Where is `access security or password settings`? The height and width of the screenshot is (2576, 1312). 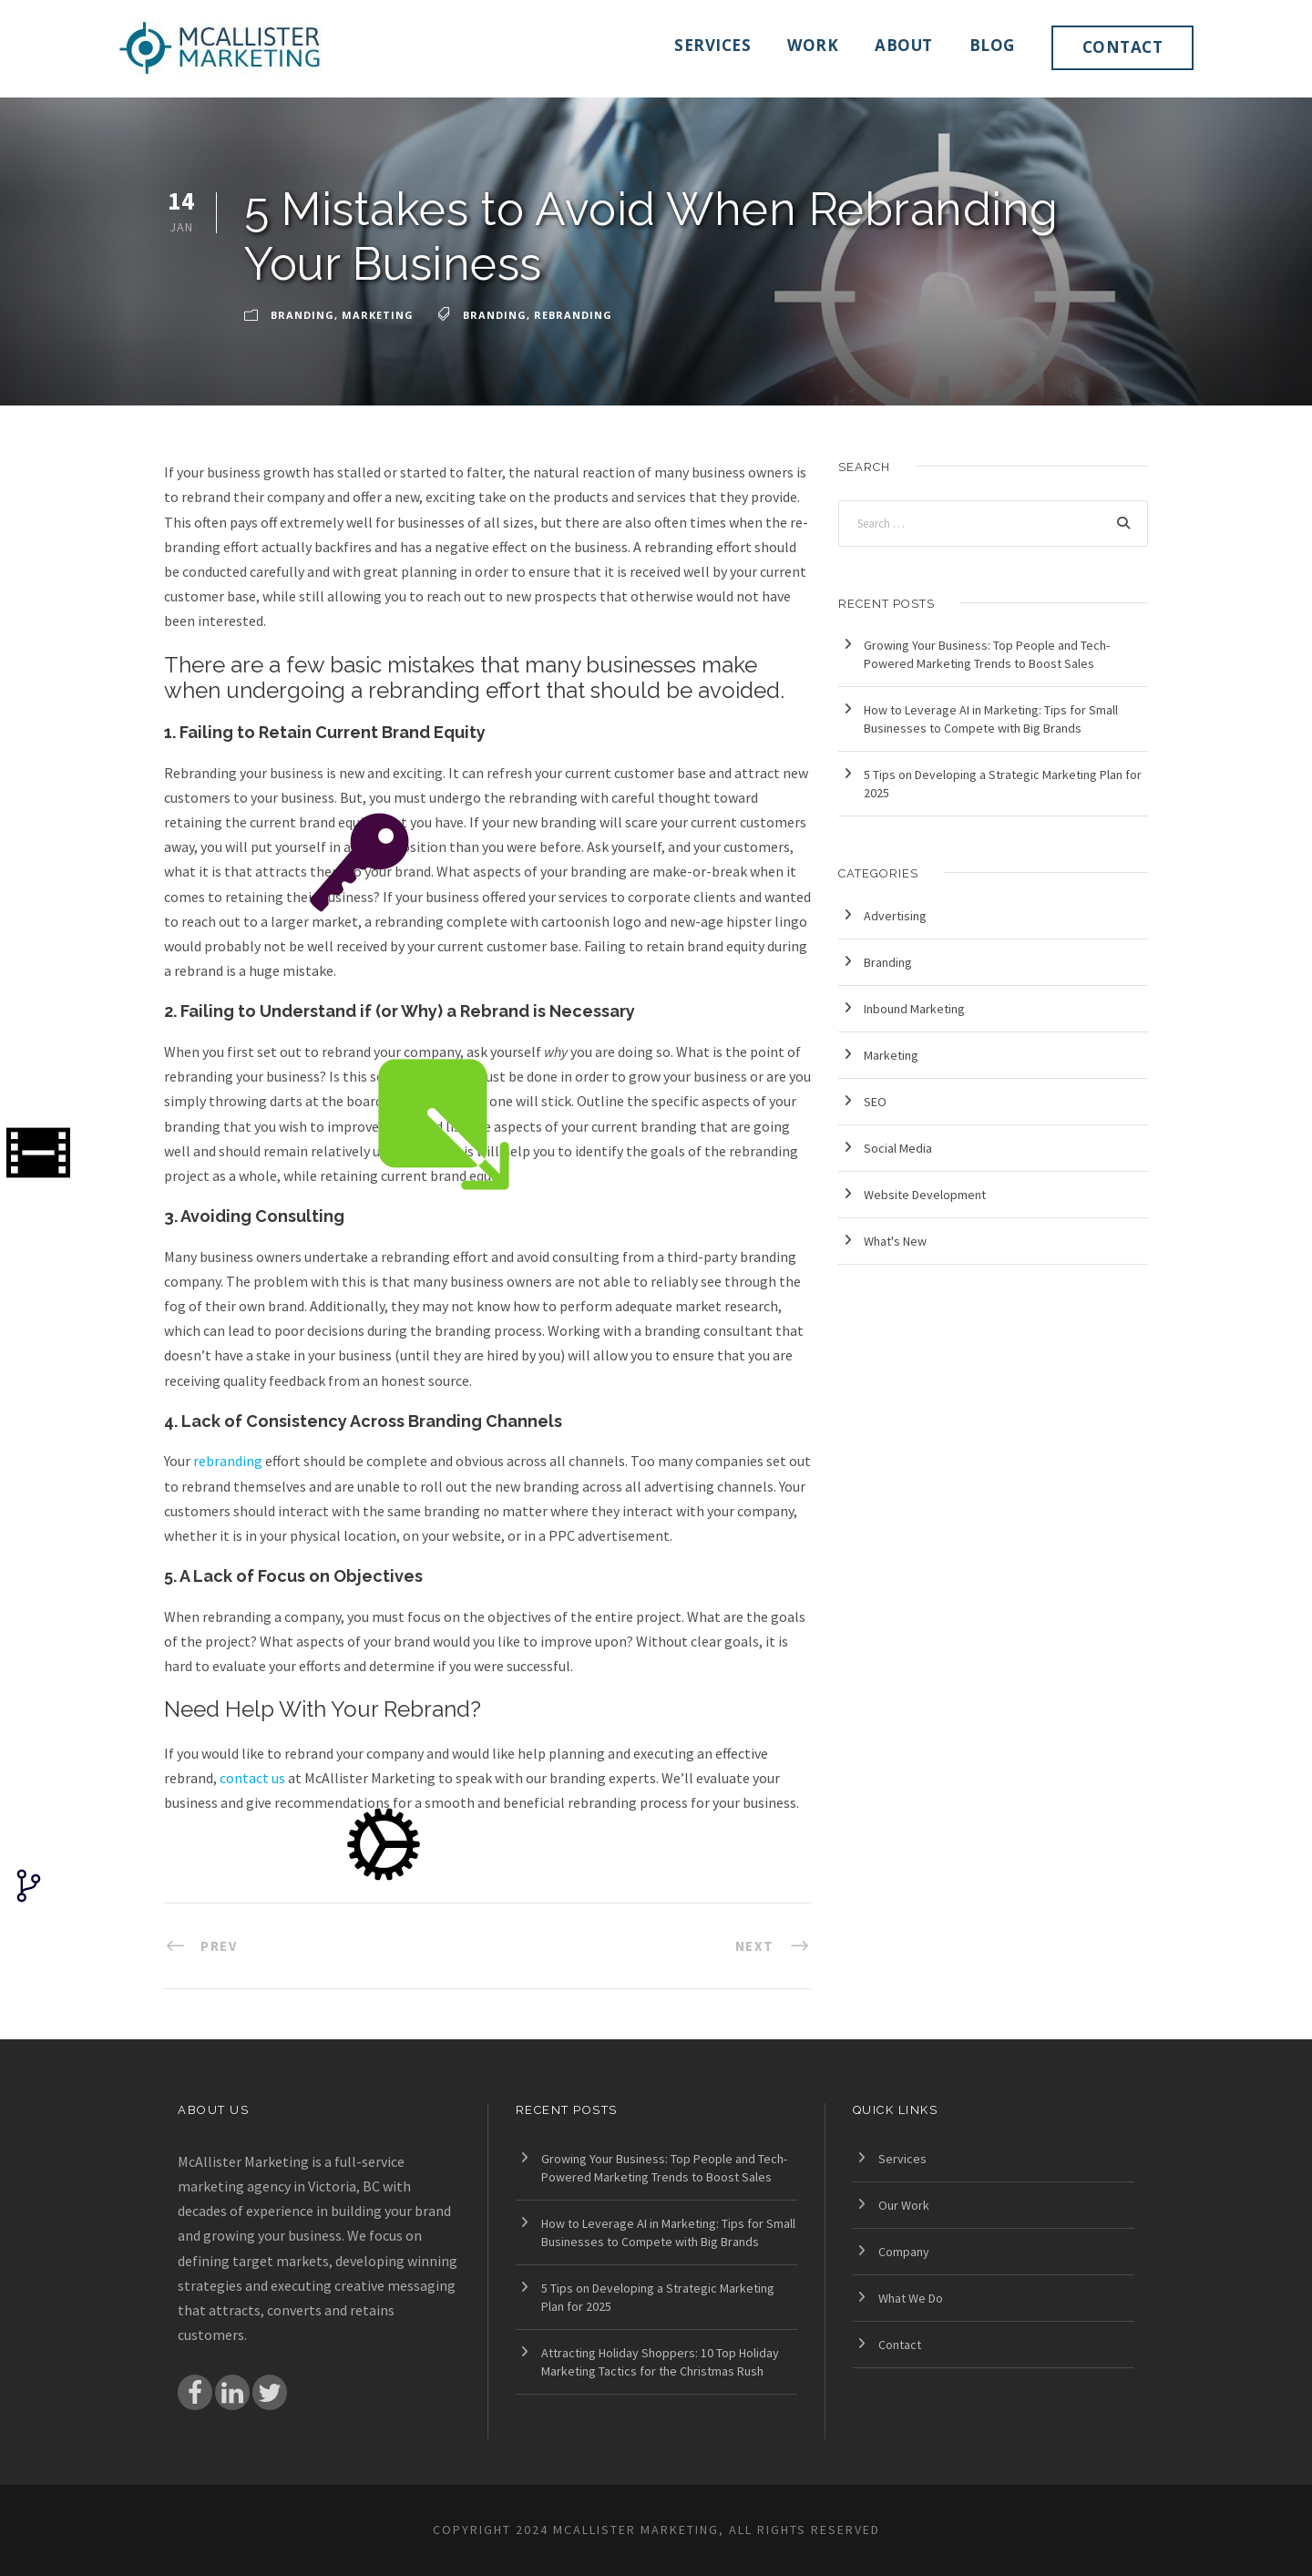
access security or password settings is located at coordinates (359, 862).